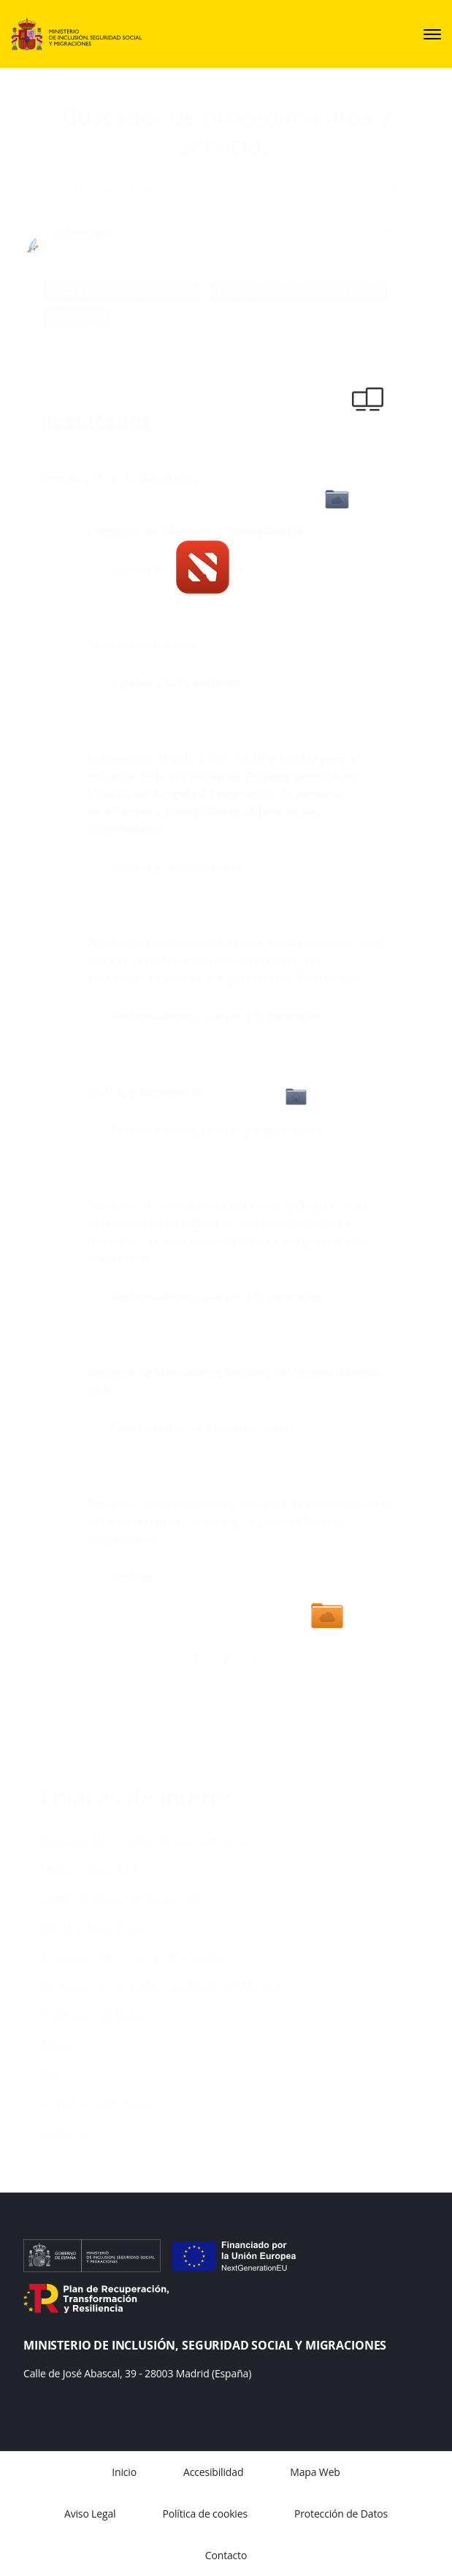 This screenshot has height=2576, width=452. Describe the element at coordinates (367, 399) in the screenshot. I see `display arrangement settings for multiple monitors` at that location.